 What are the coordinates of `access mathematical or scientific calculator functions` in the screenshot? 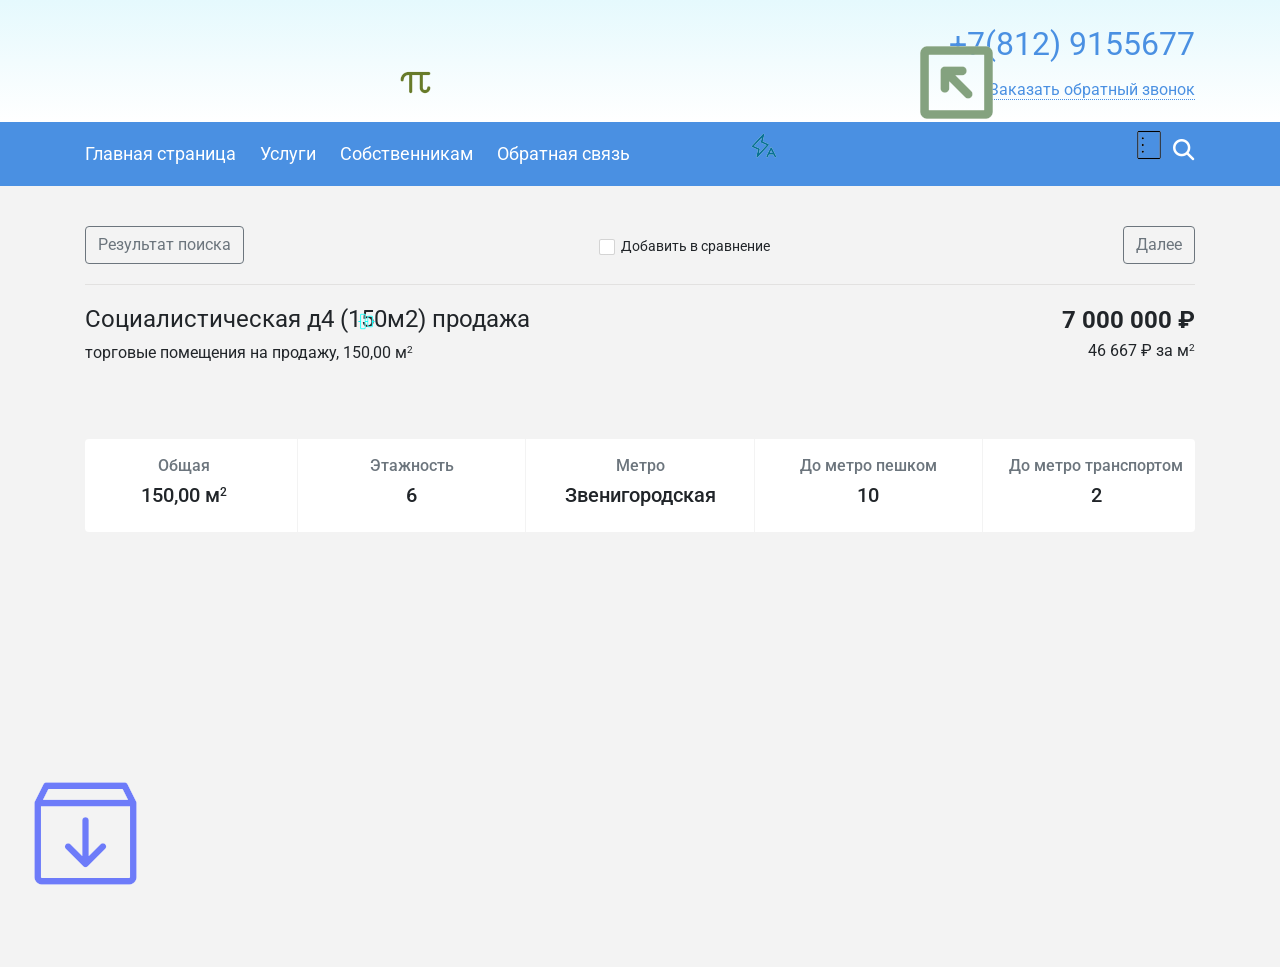 It's located at (416, 82).